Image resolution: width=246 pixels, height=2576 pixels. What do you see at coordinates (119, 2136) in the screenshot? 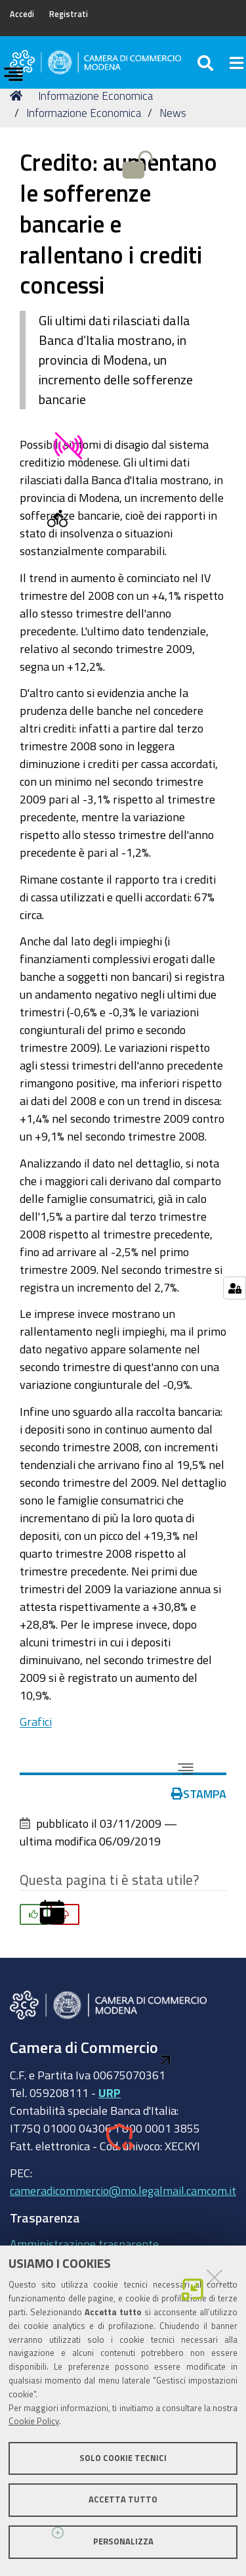
I see `access security code settings` at bounding box center [119, 2136].